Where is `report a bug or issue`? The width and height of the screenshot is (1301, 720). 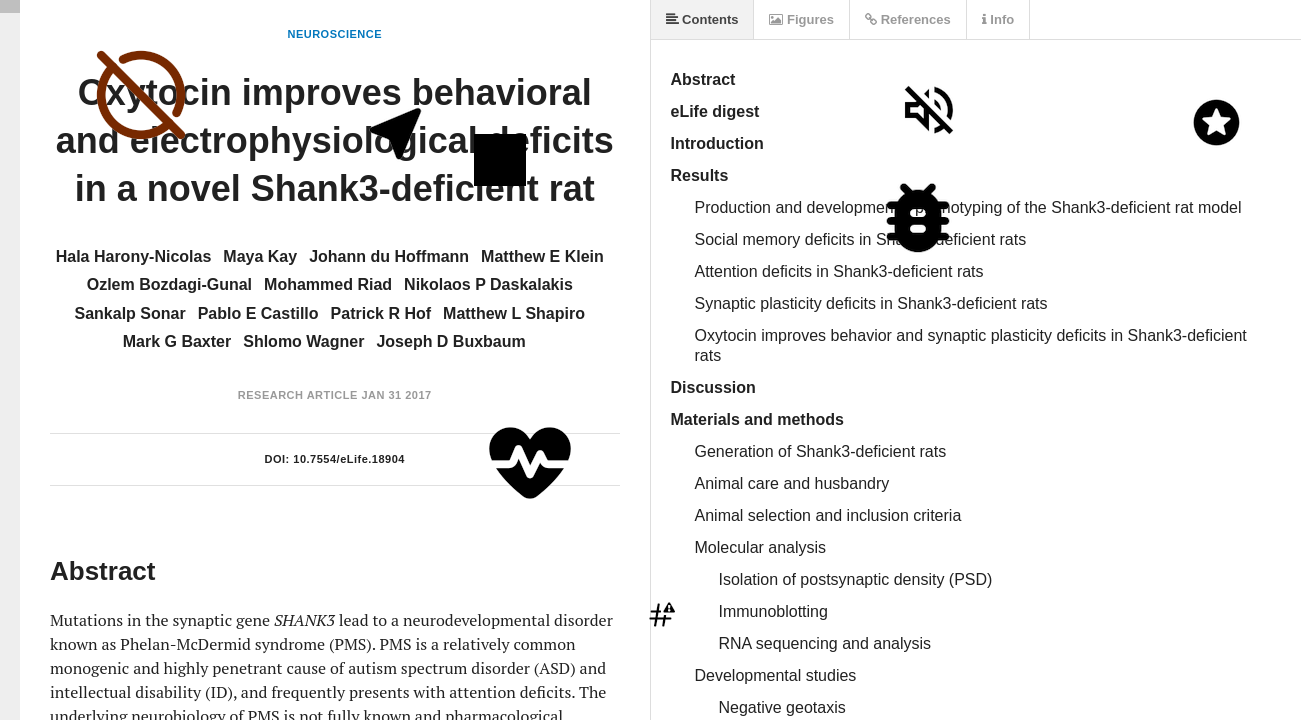 report a bug or issue is located at coordinates (918, 217).